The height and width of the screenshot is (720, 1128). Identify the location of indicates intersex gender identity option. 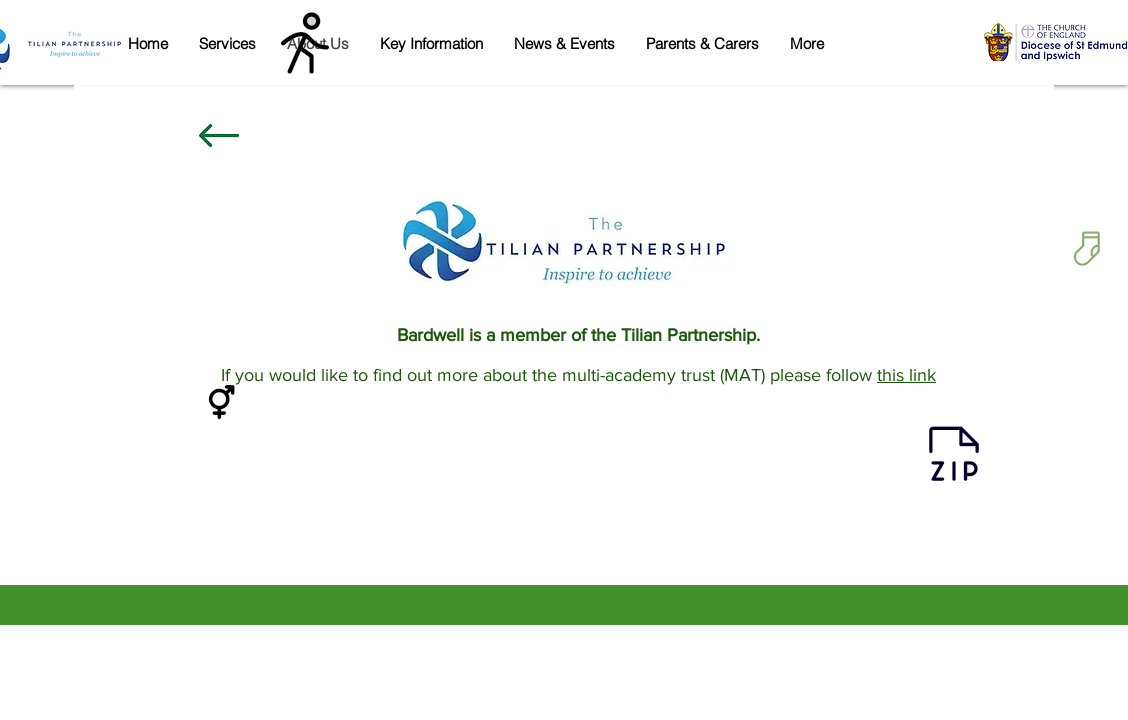
(220, 401).